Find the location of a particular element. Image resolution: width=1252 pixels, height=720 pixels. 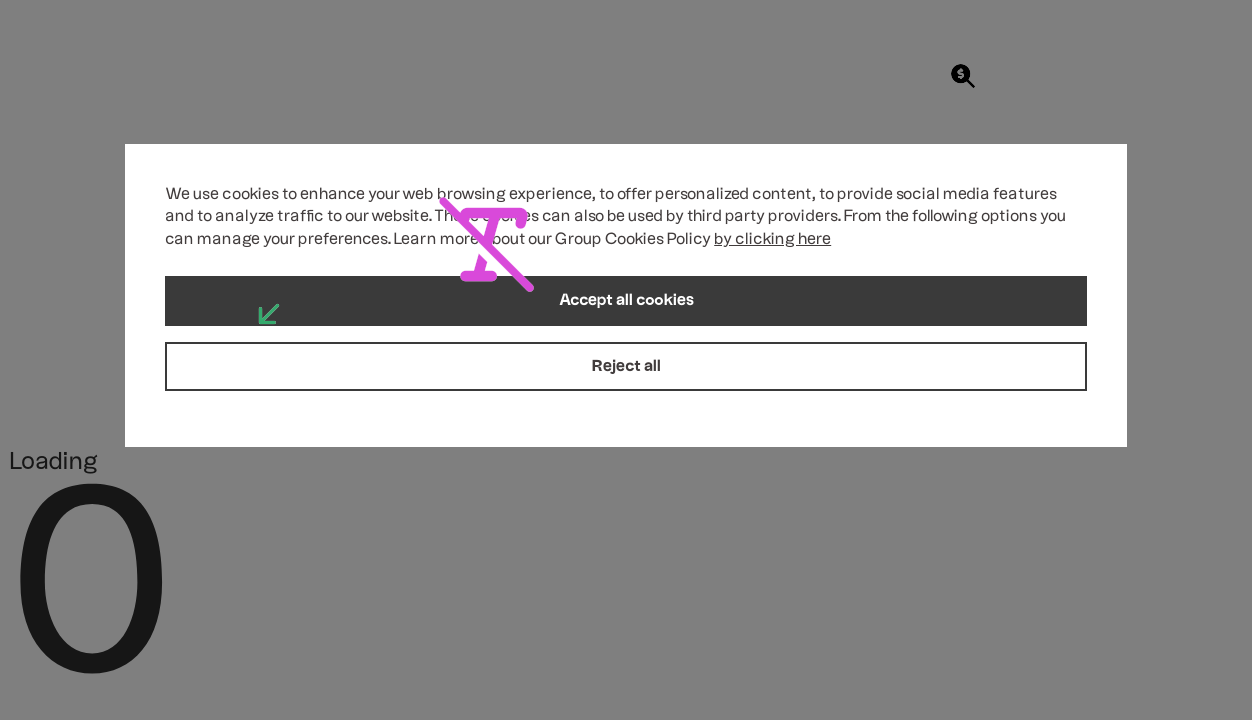

search for pricing or cost information is located at coordinates (963, 76).